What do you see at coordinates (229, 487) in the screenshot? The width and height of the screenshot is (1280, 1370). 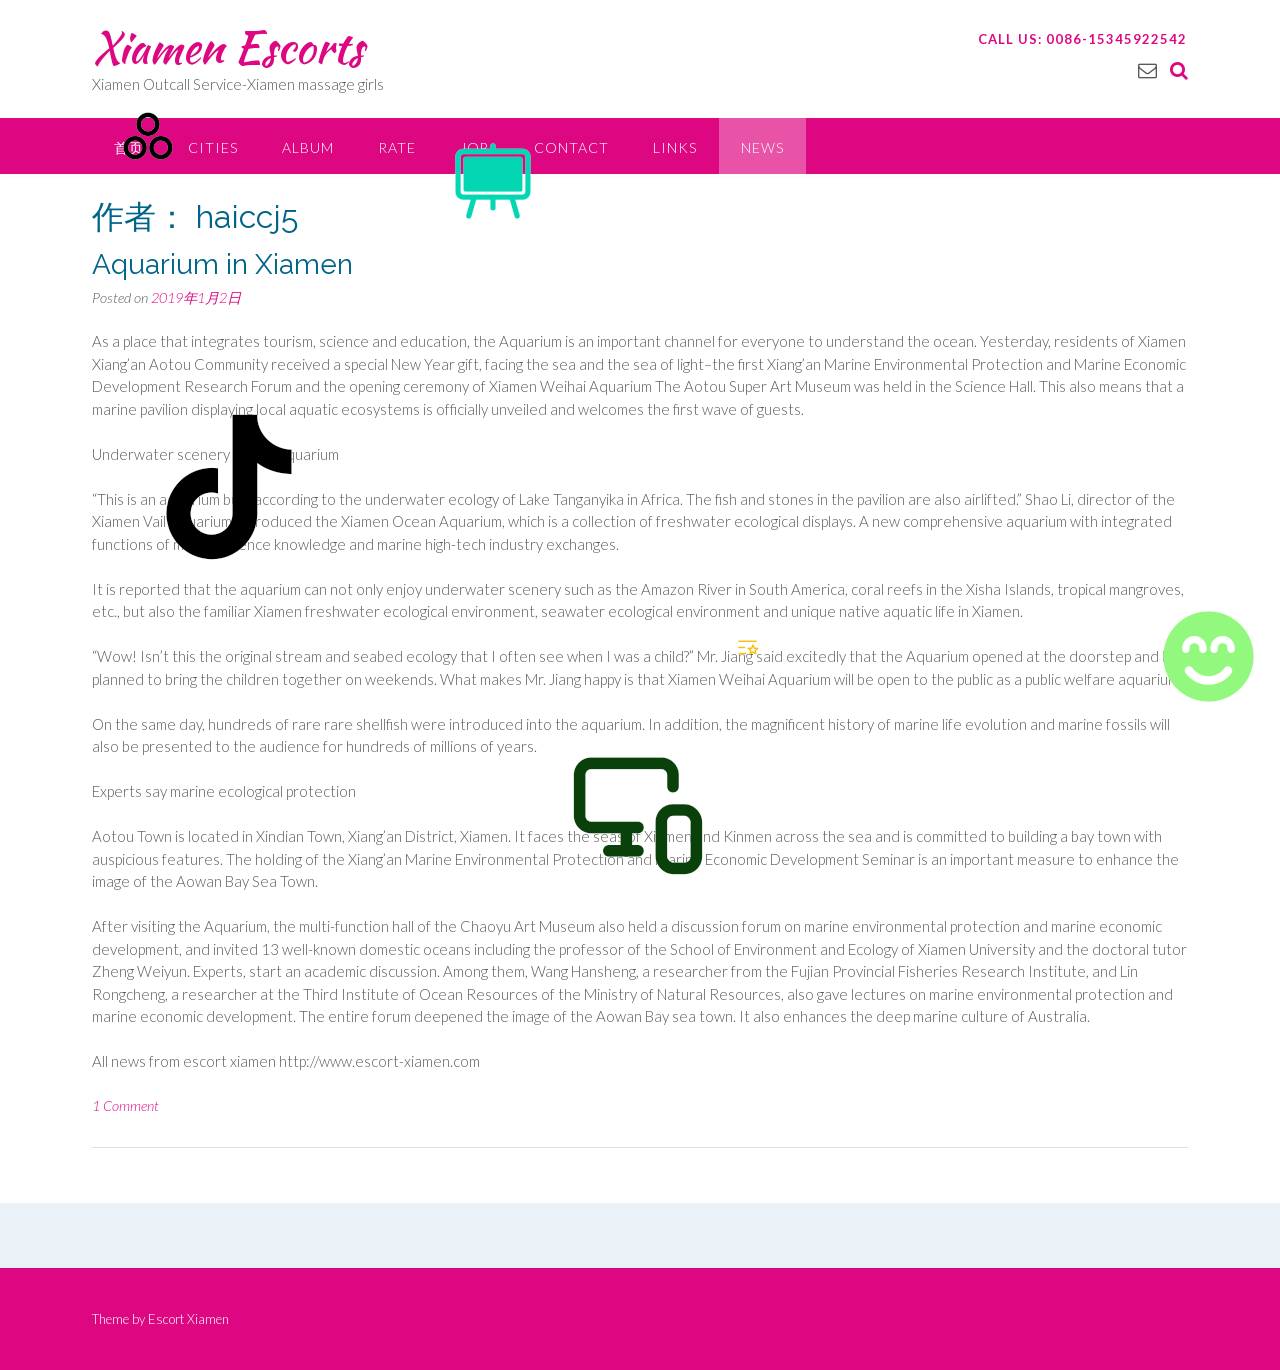 I see `open TikTok app` at bounding box center [229, 487].